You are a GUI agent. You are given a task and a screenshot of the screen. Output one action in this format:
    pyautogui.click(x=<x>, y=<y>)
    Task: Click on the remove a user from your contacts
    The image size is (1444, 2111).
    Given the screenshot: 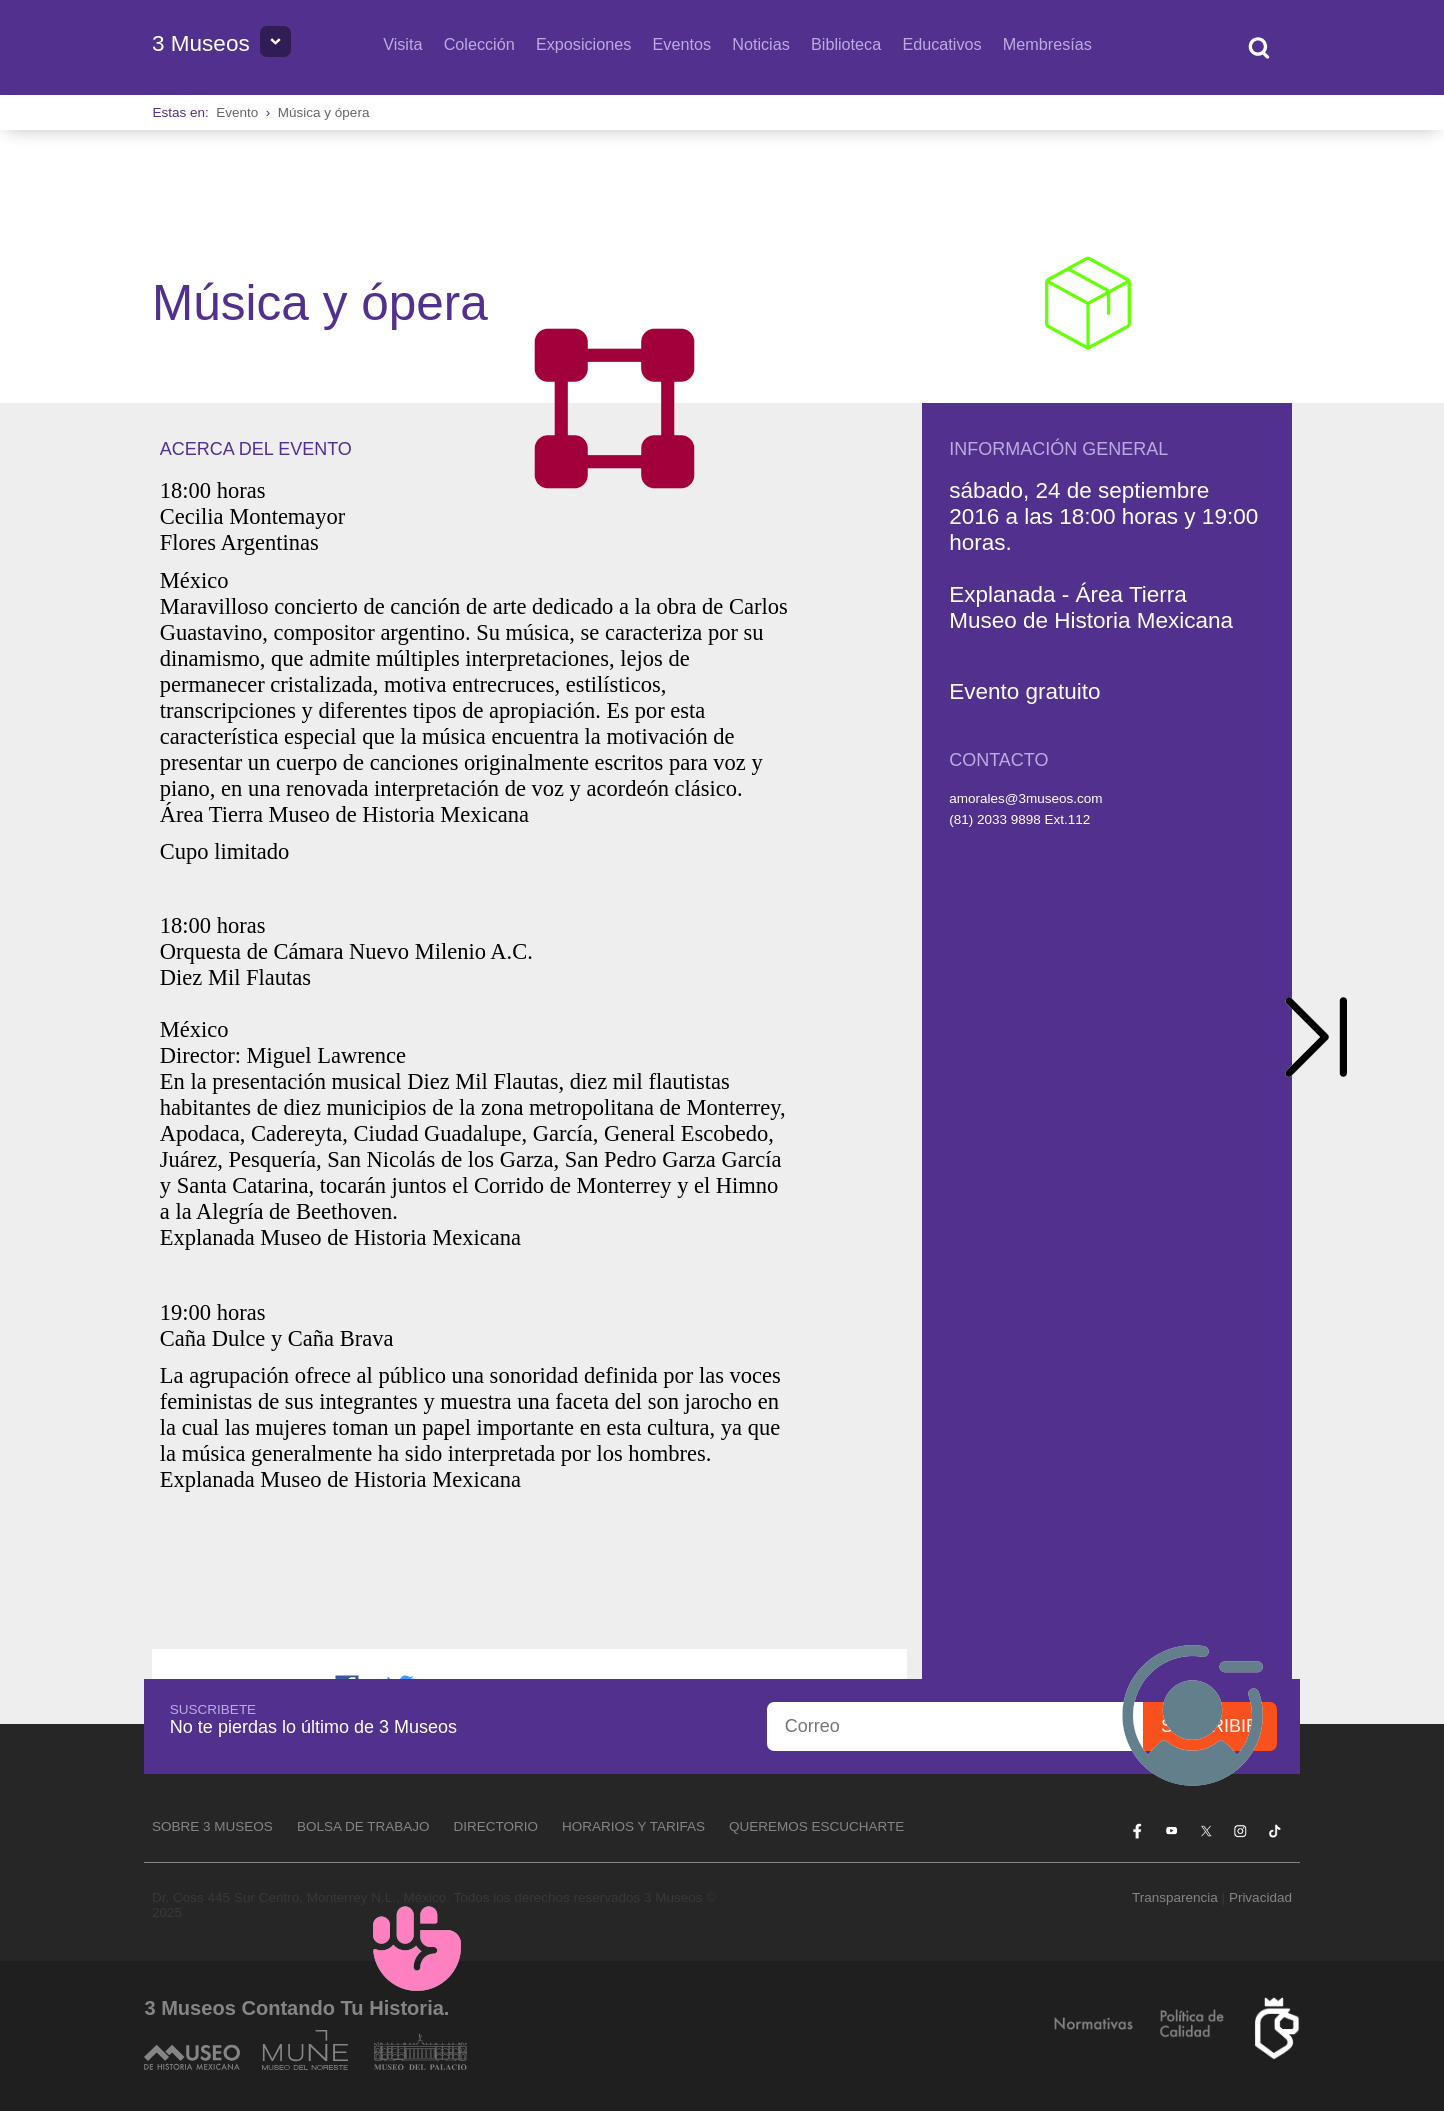 What is the action you would take?
    pyautogui.click(x=1192, y=1715)
    